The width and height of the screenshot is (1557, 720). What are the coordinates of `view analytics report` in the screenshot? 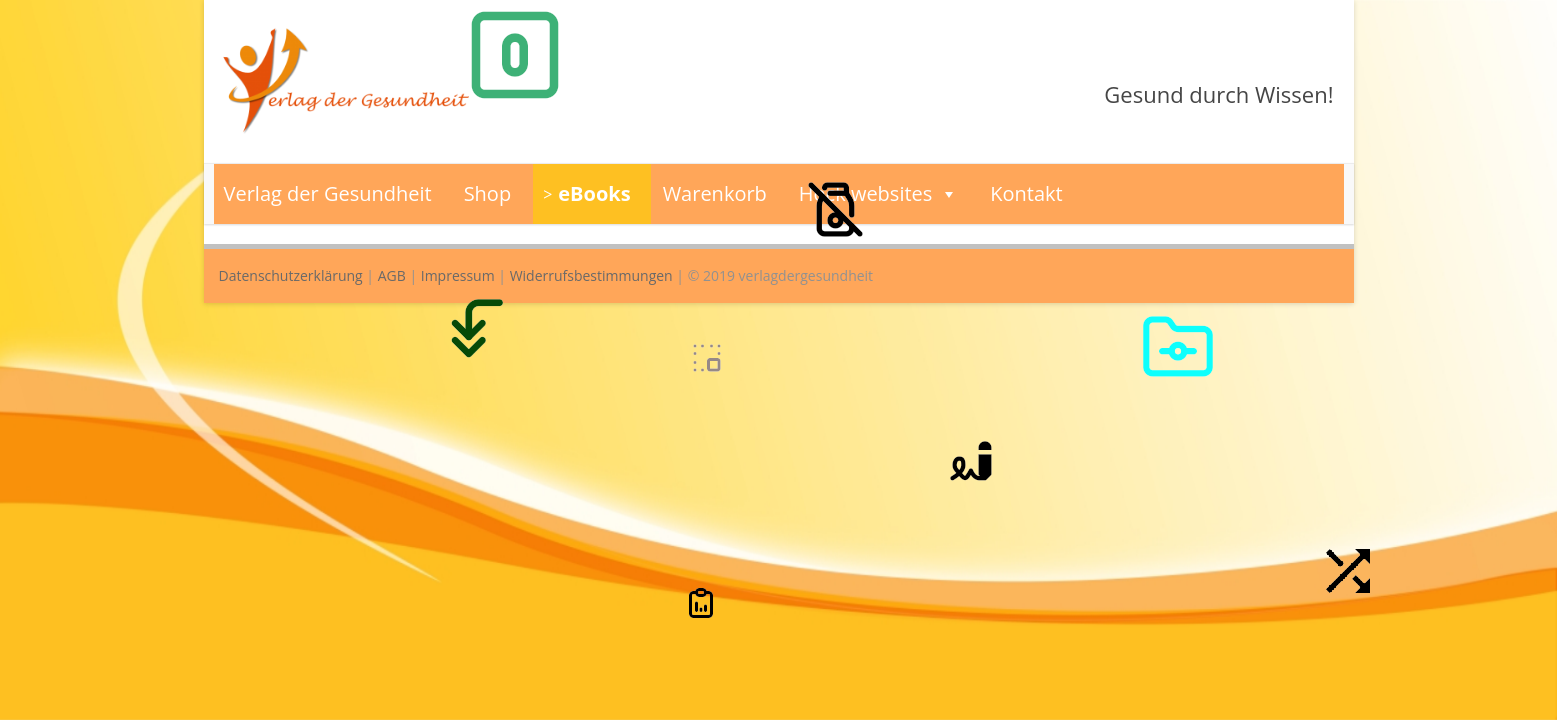 It's located at (701, 603).